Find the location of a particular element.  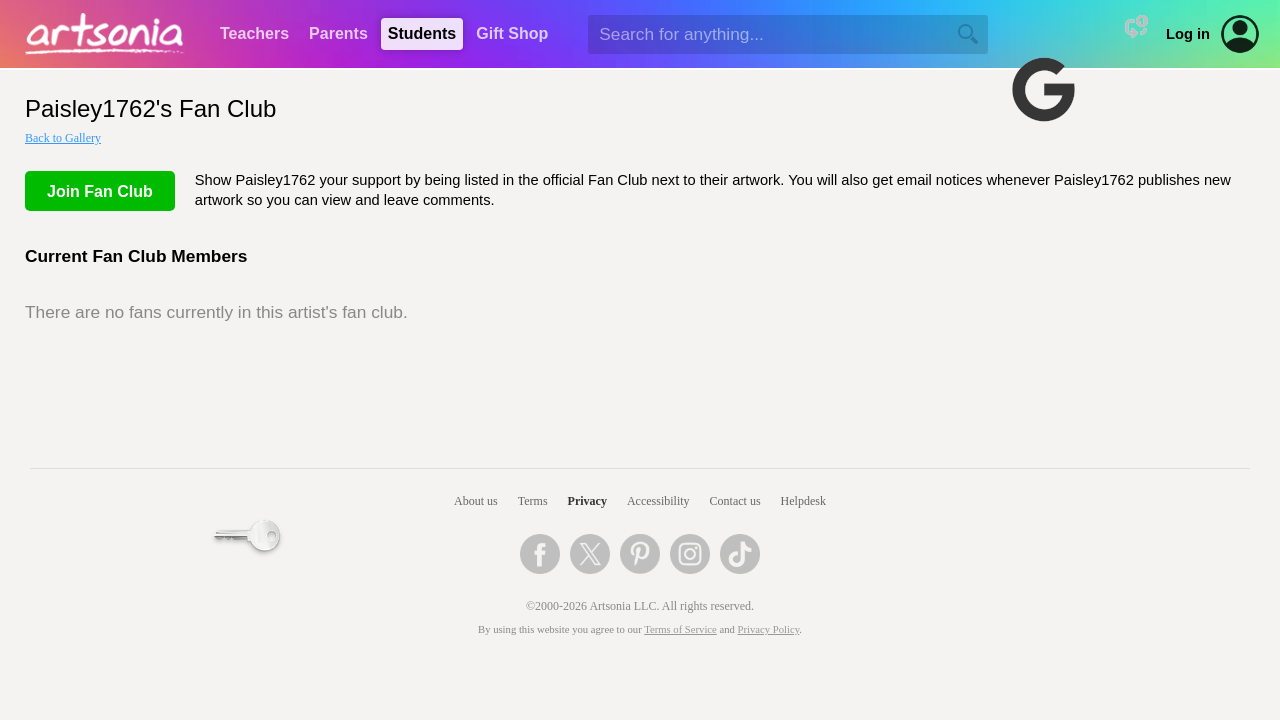

sign in with your Google account is located at coordinates (1043, 89).